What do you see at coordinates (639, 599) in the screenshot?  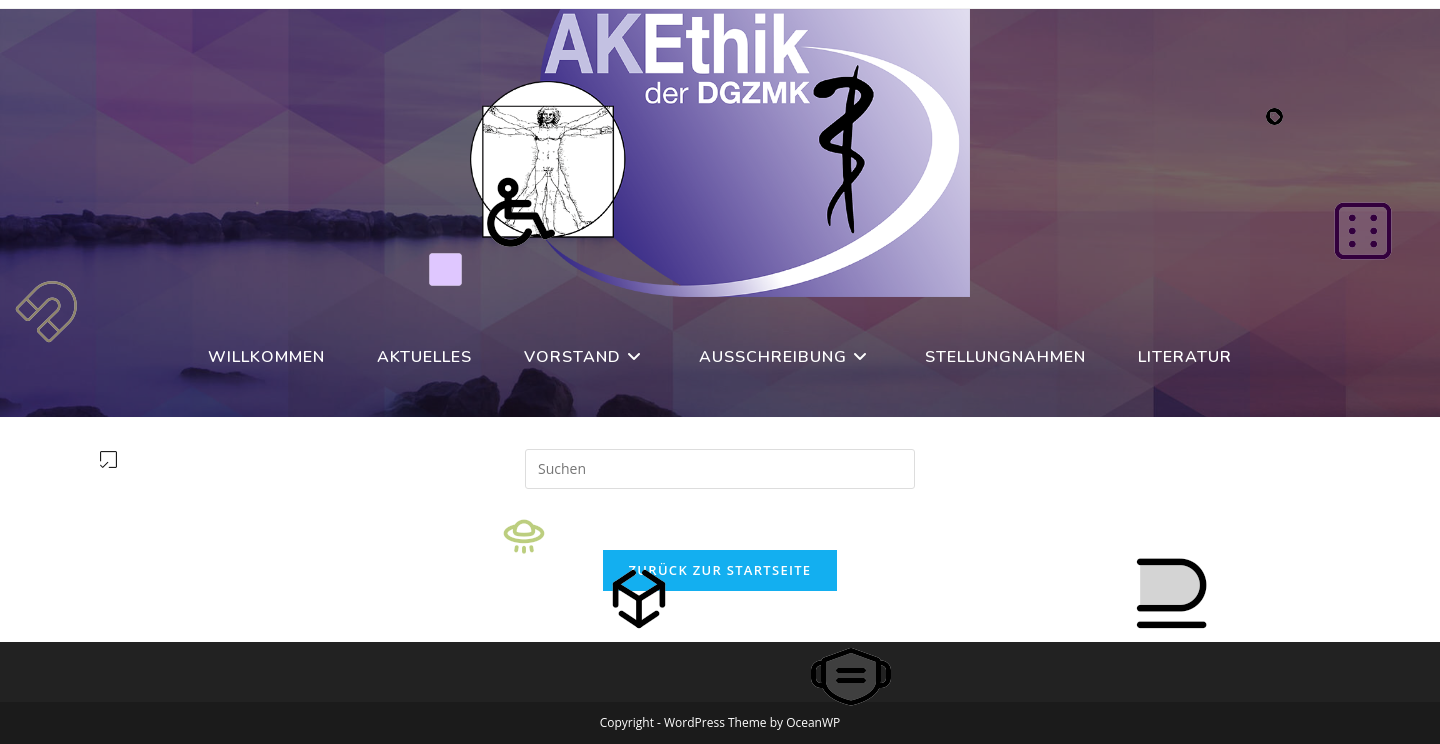 I see `unity game engine logo` at bounding box center [639, 599].